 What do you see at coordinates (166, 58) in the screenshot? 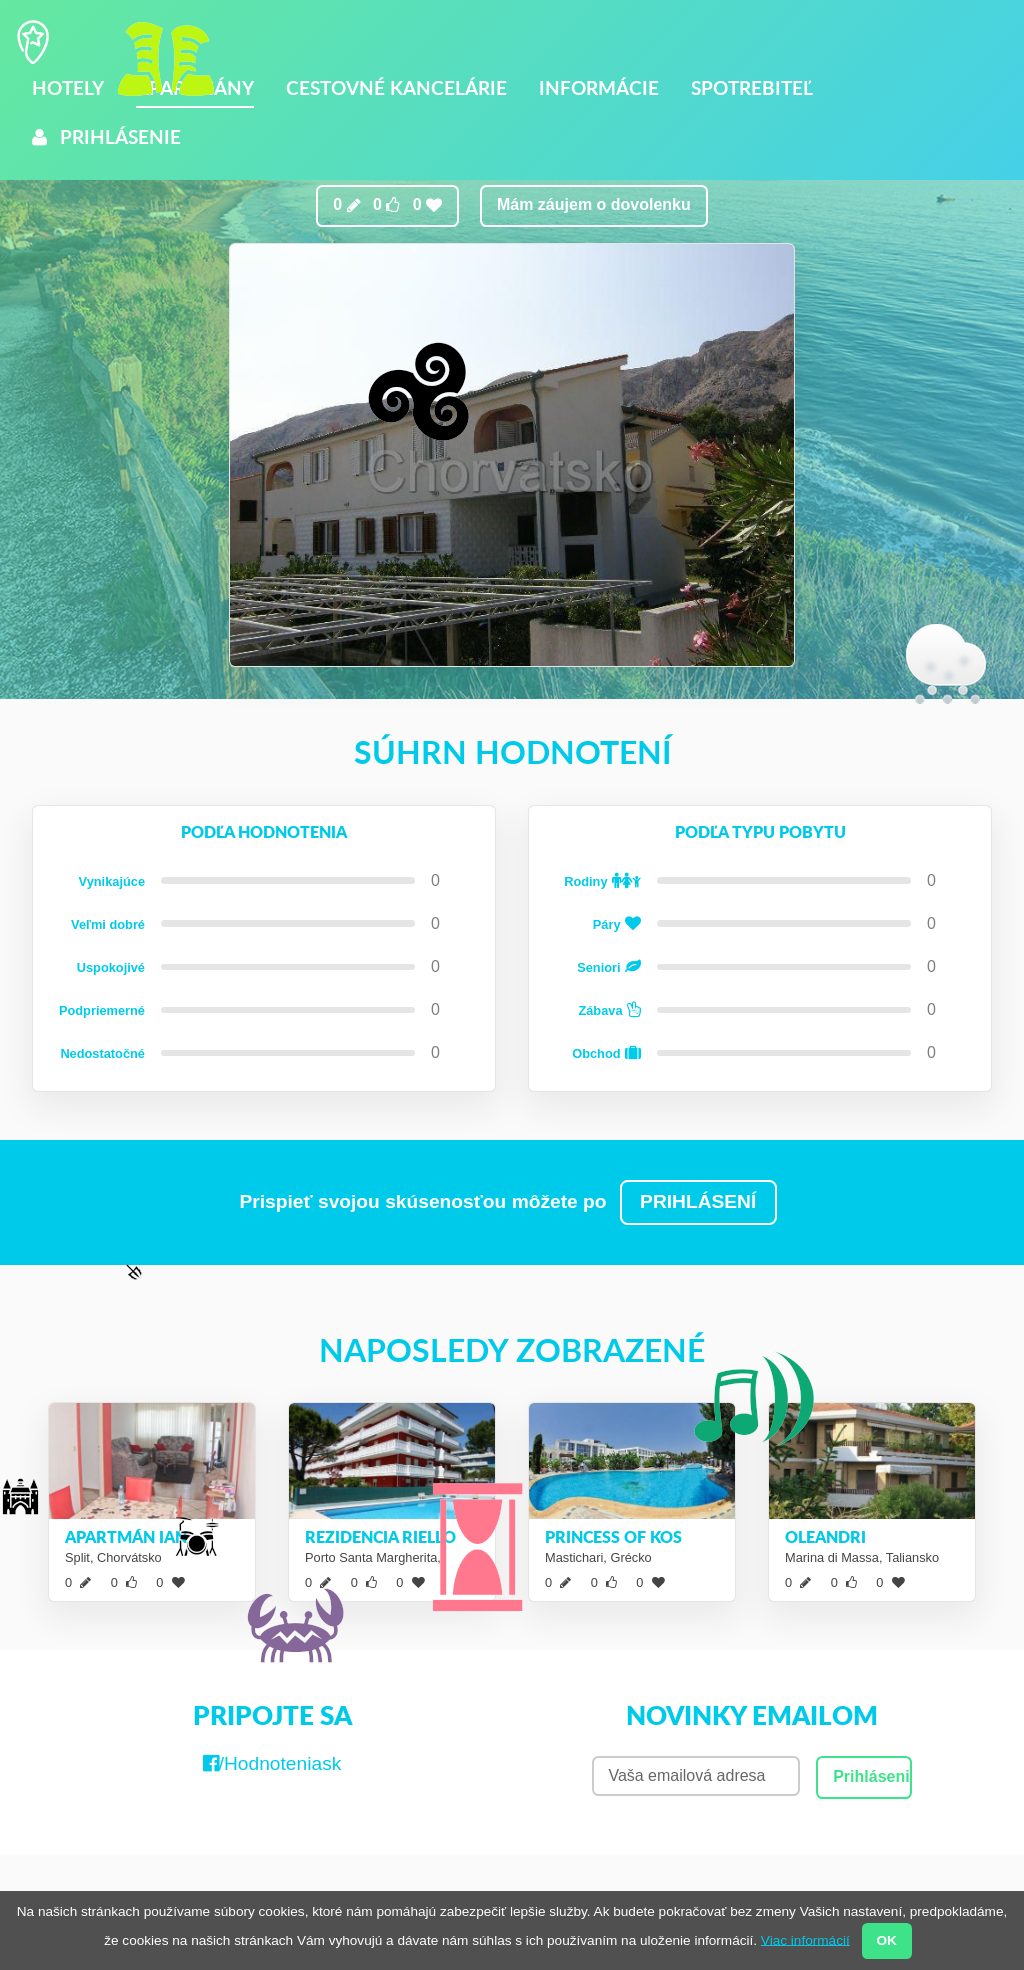
I see `equip steel-toe boots to your character` at bounding box center [166, 58].